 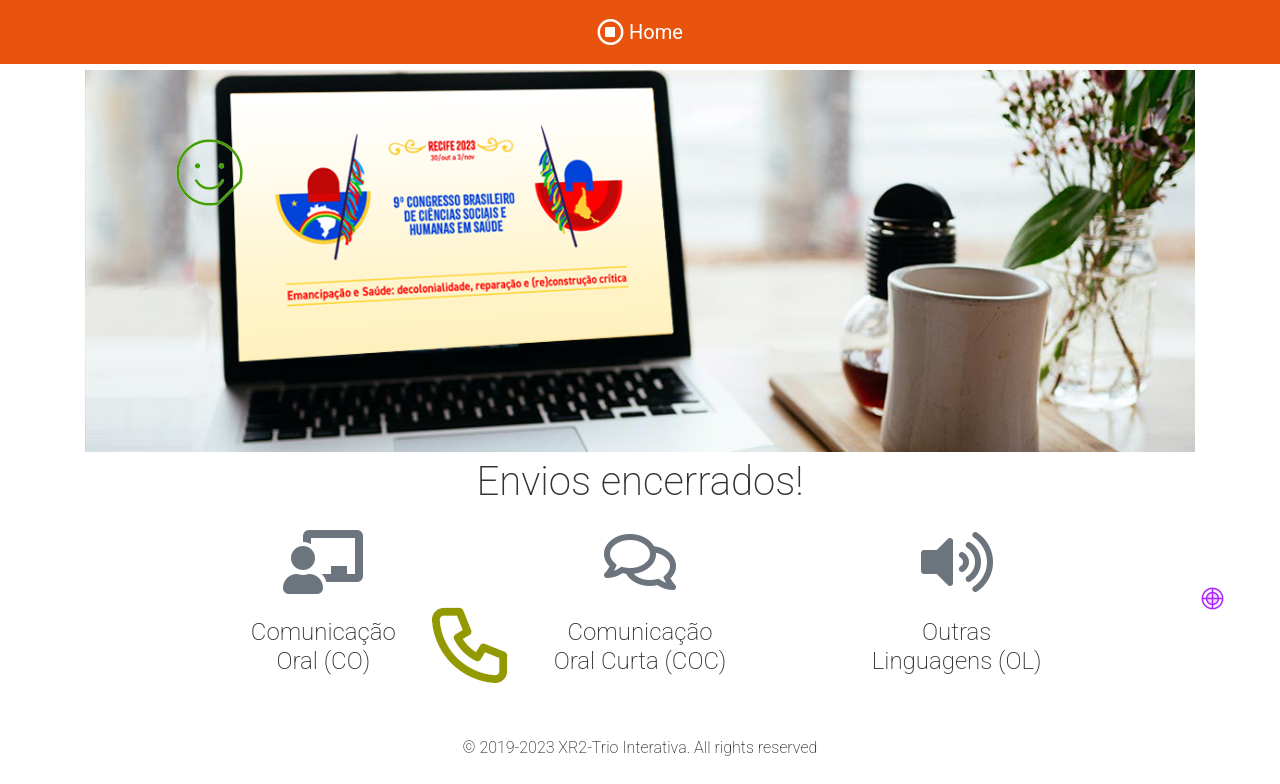 I want to click on add a sticker to your message, so click(x=209, y=172).